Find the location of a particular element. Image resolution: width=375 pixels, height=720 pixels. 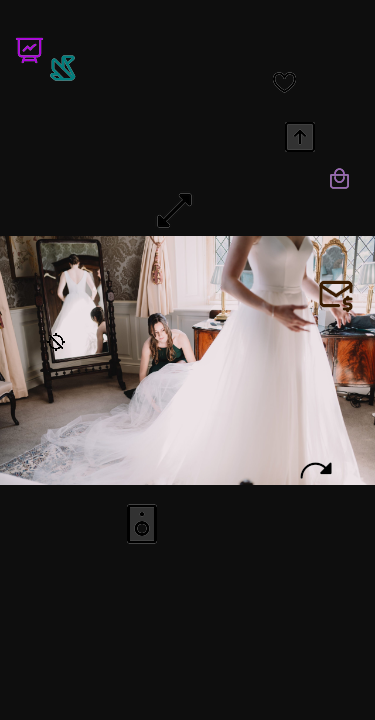

view presentation or slideshow is located at coordinates (29, 50).